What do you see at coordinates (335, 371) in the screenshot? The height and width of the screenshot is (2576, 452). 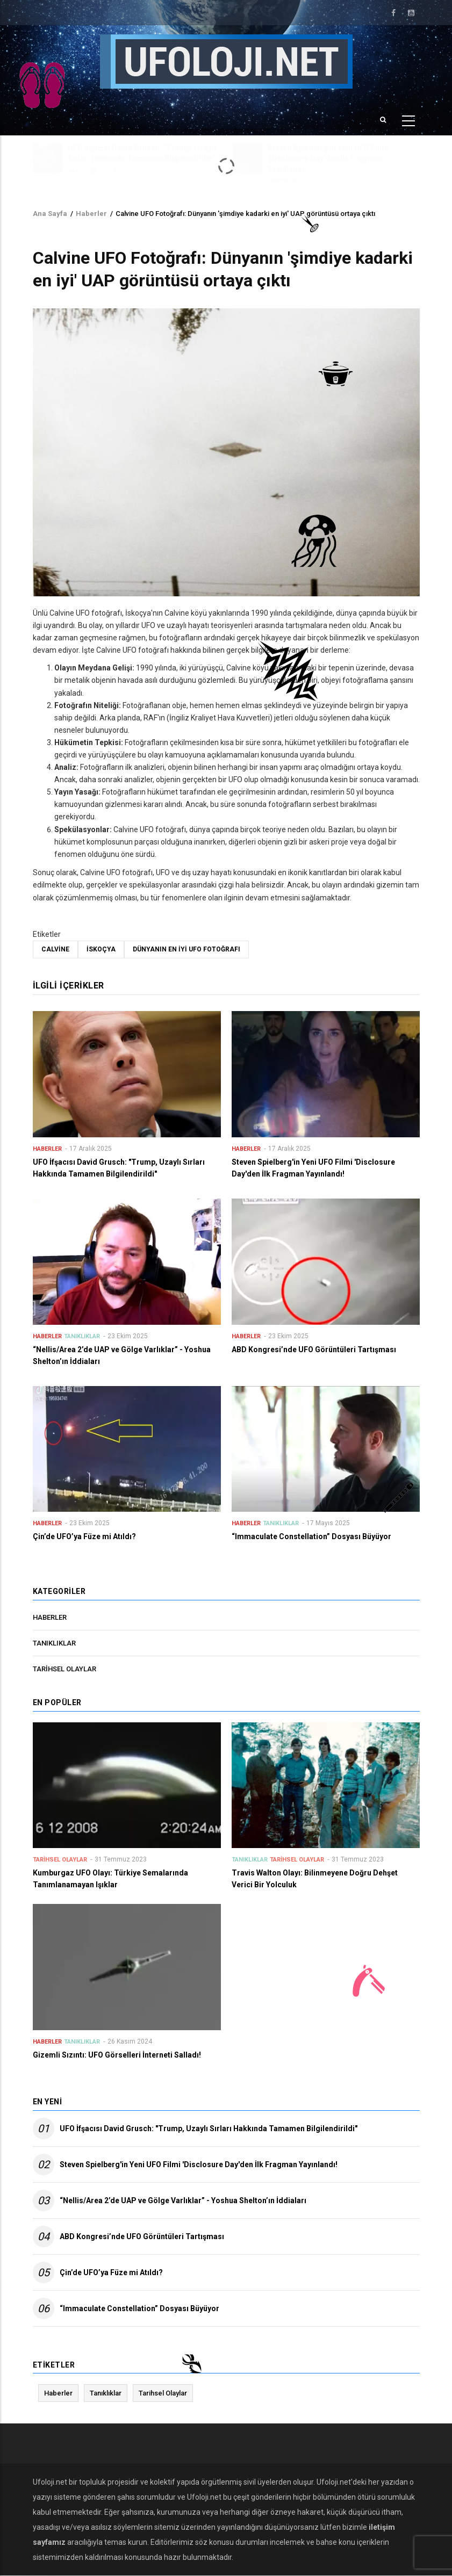 I see `access rice cooker settings or controls` at bounding box center [335, 371].